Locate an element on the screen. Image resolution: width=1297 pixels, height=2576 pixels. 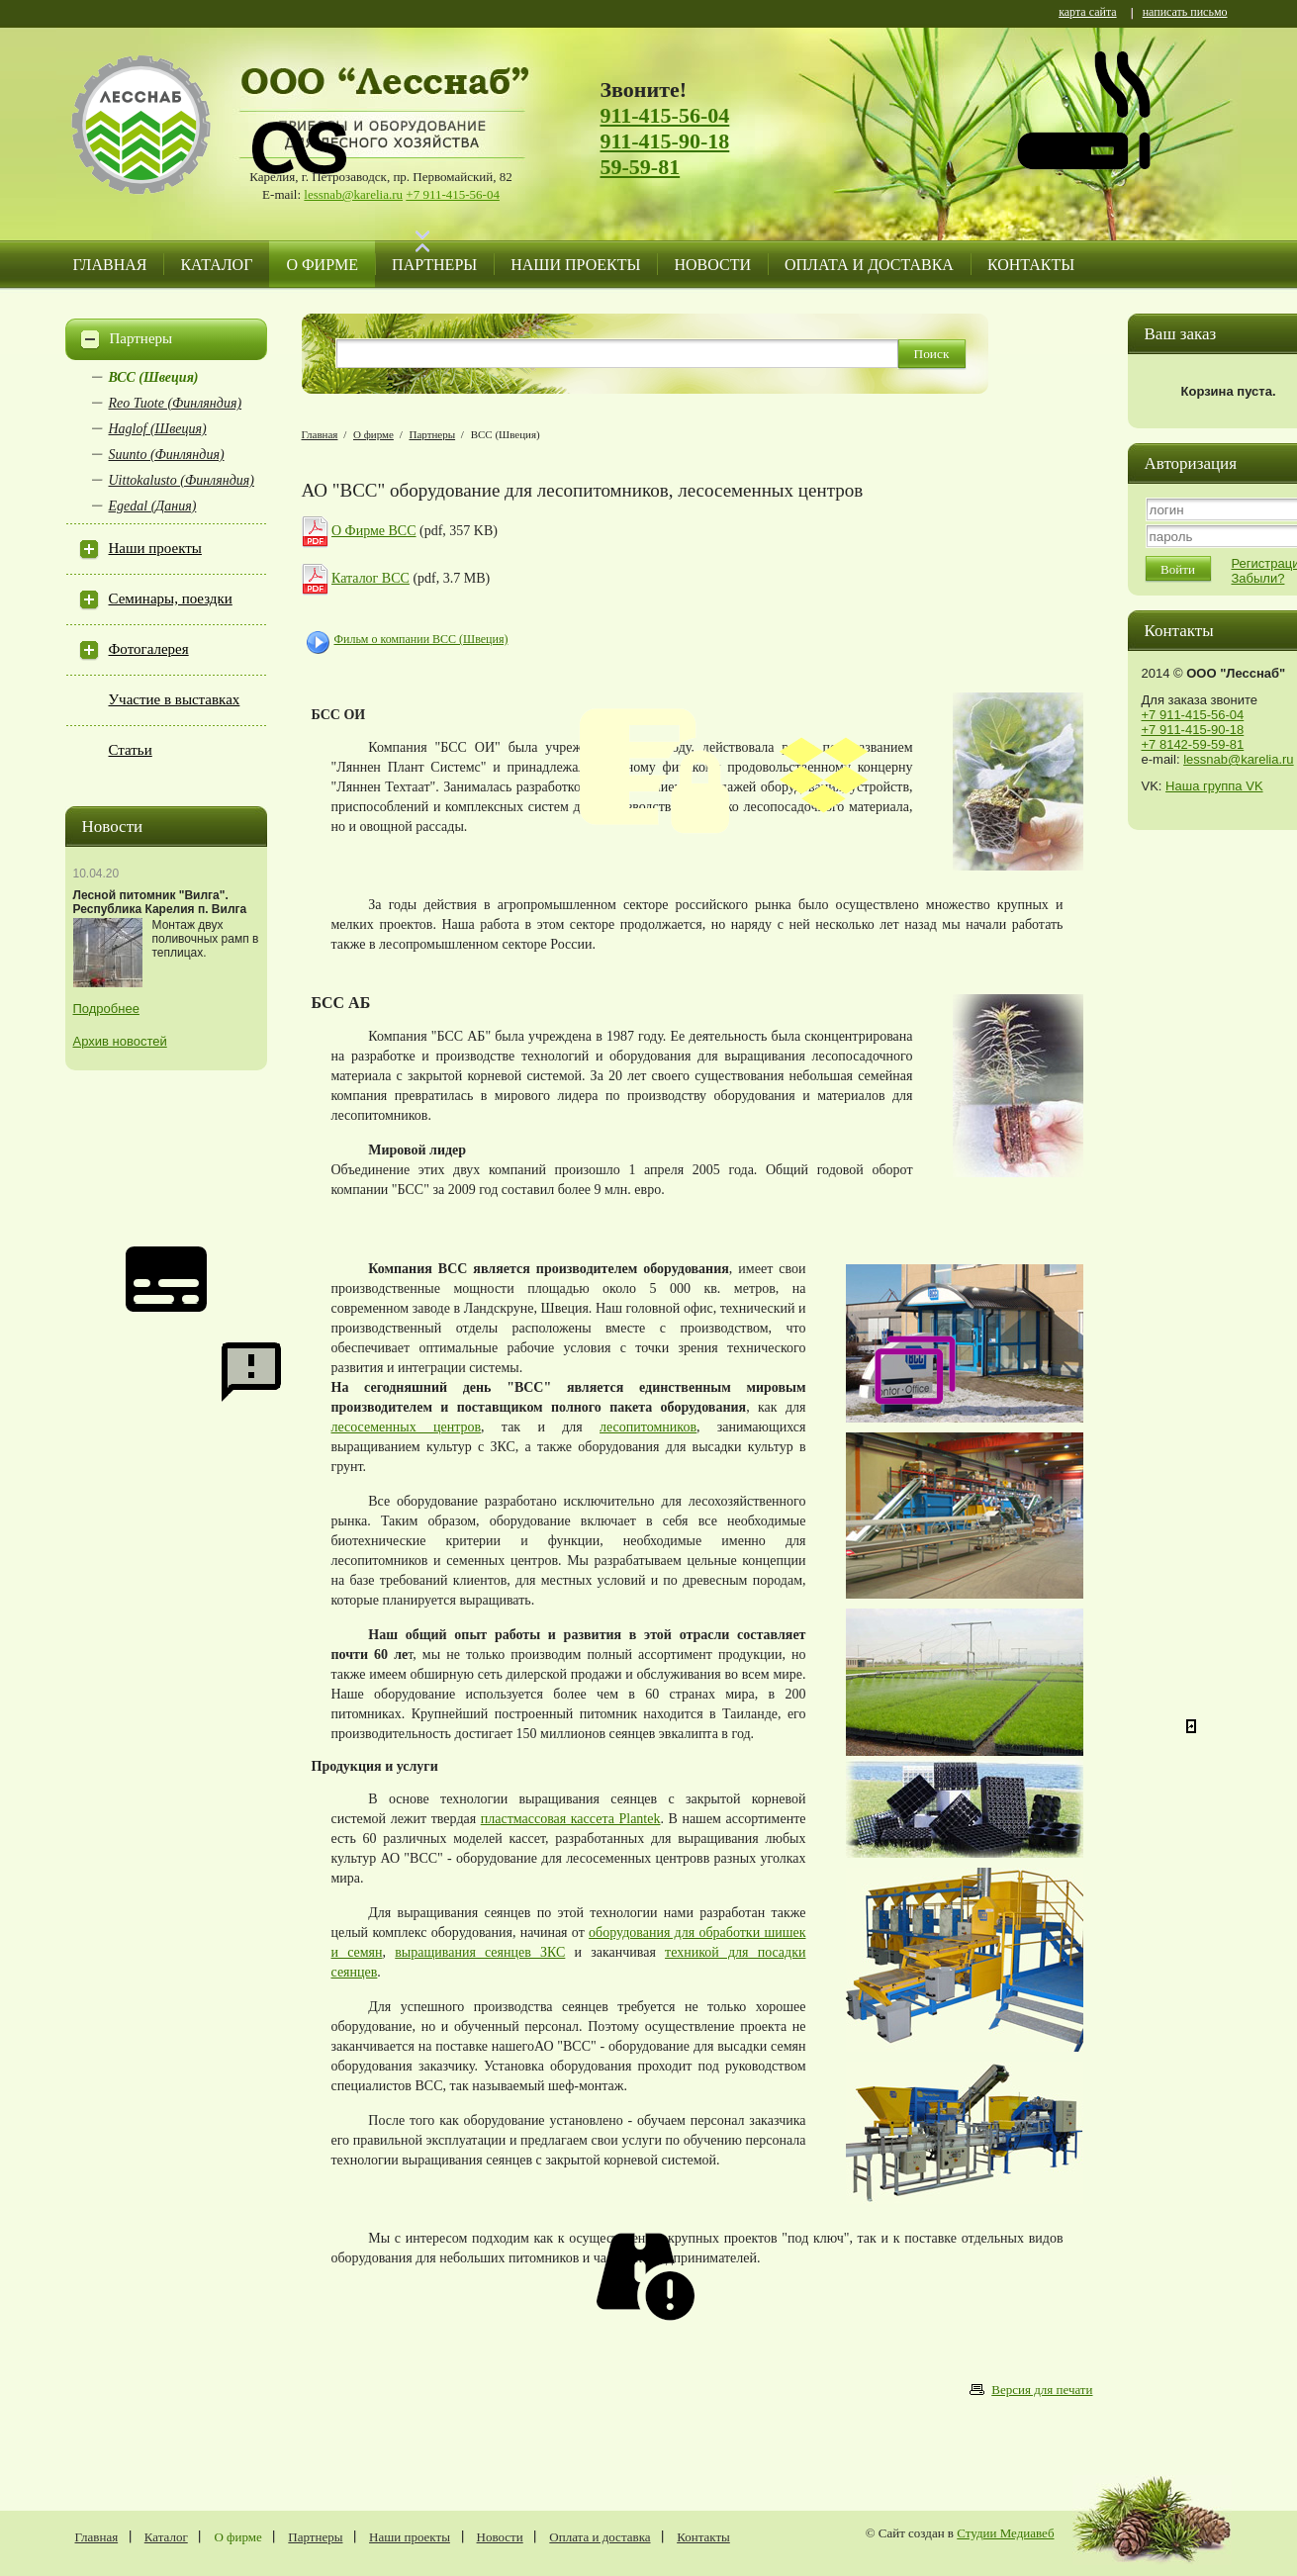
open Last.fm app is located at coordinates (299, 147).